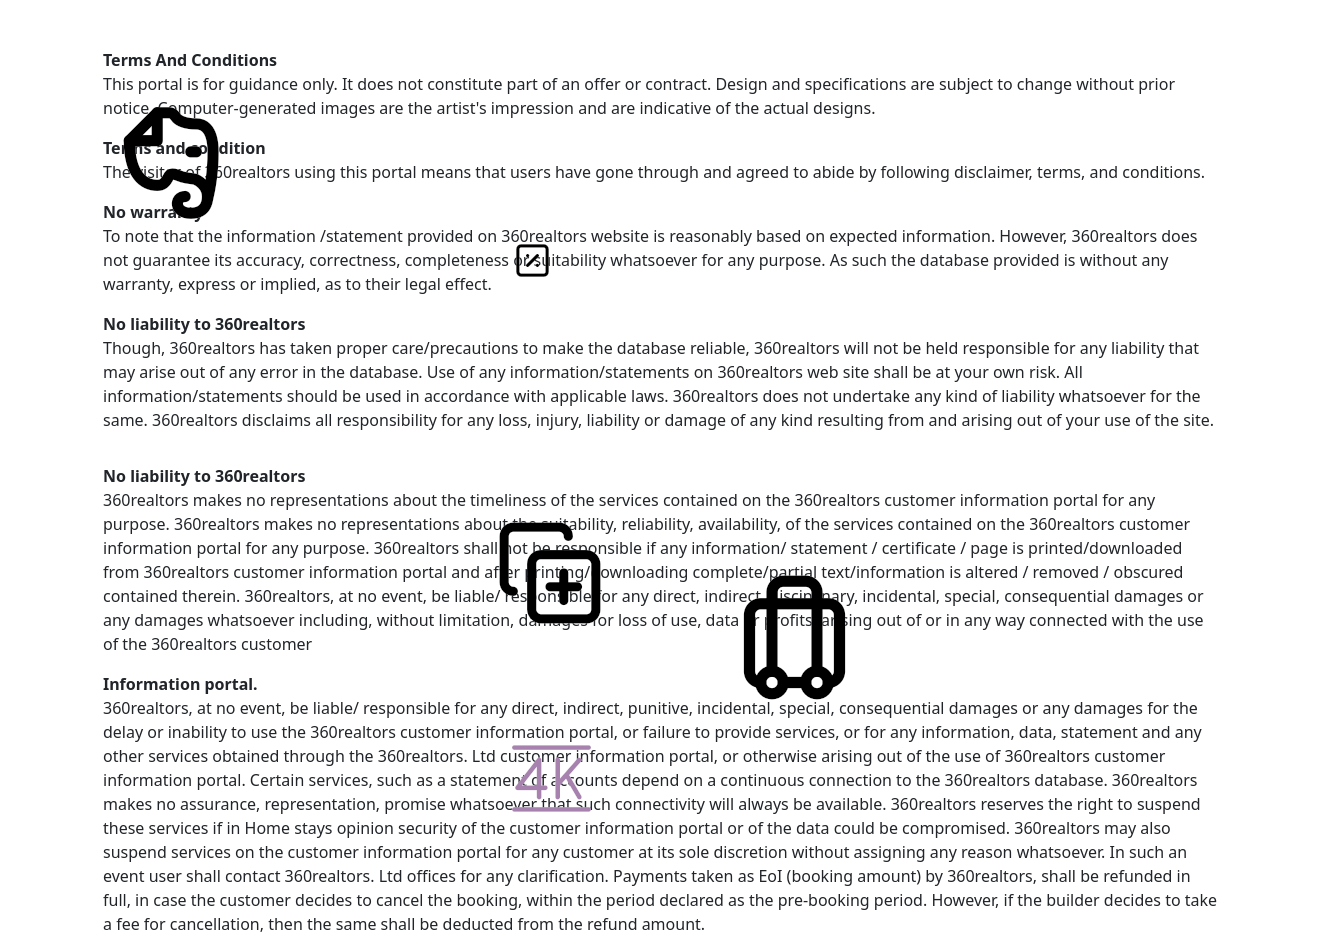  I want to click on access travel or trip information, so click(794, 637).